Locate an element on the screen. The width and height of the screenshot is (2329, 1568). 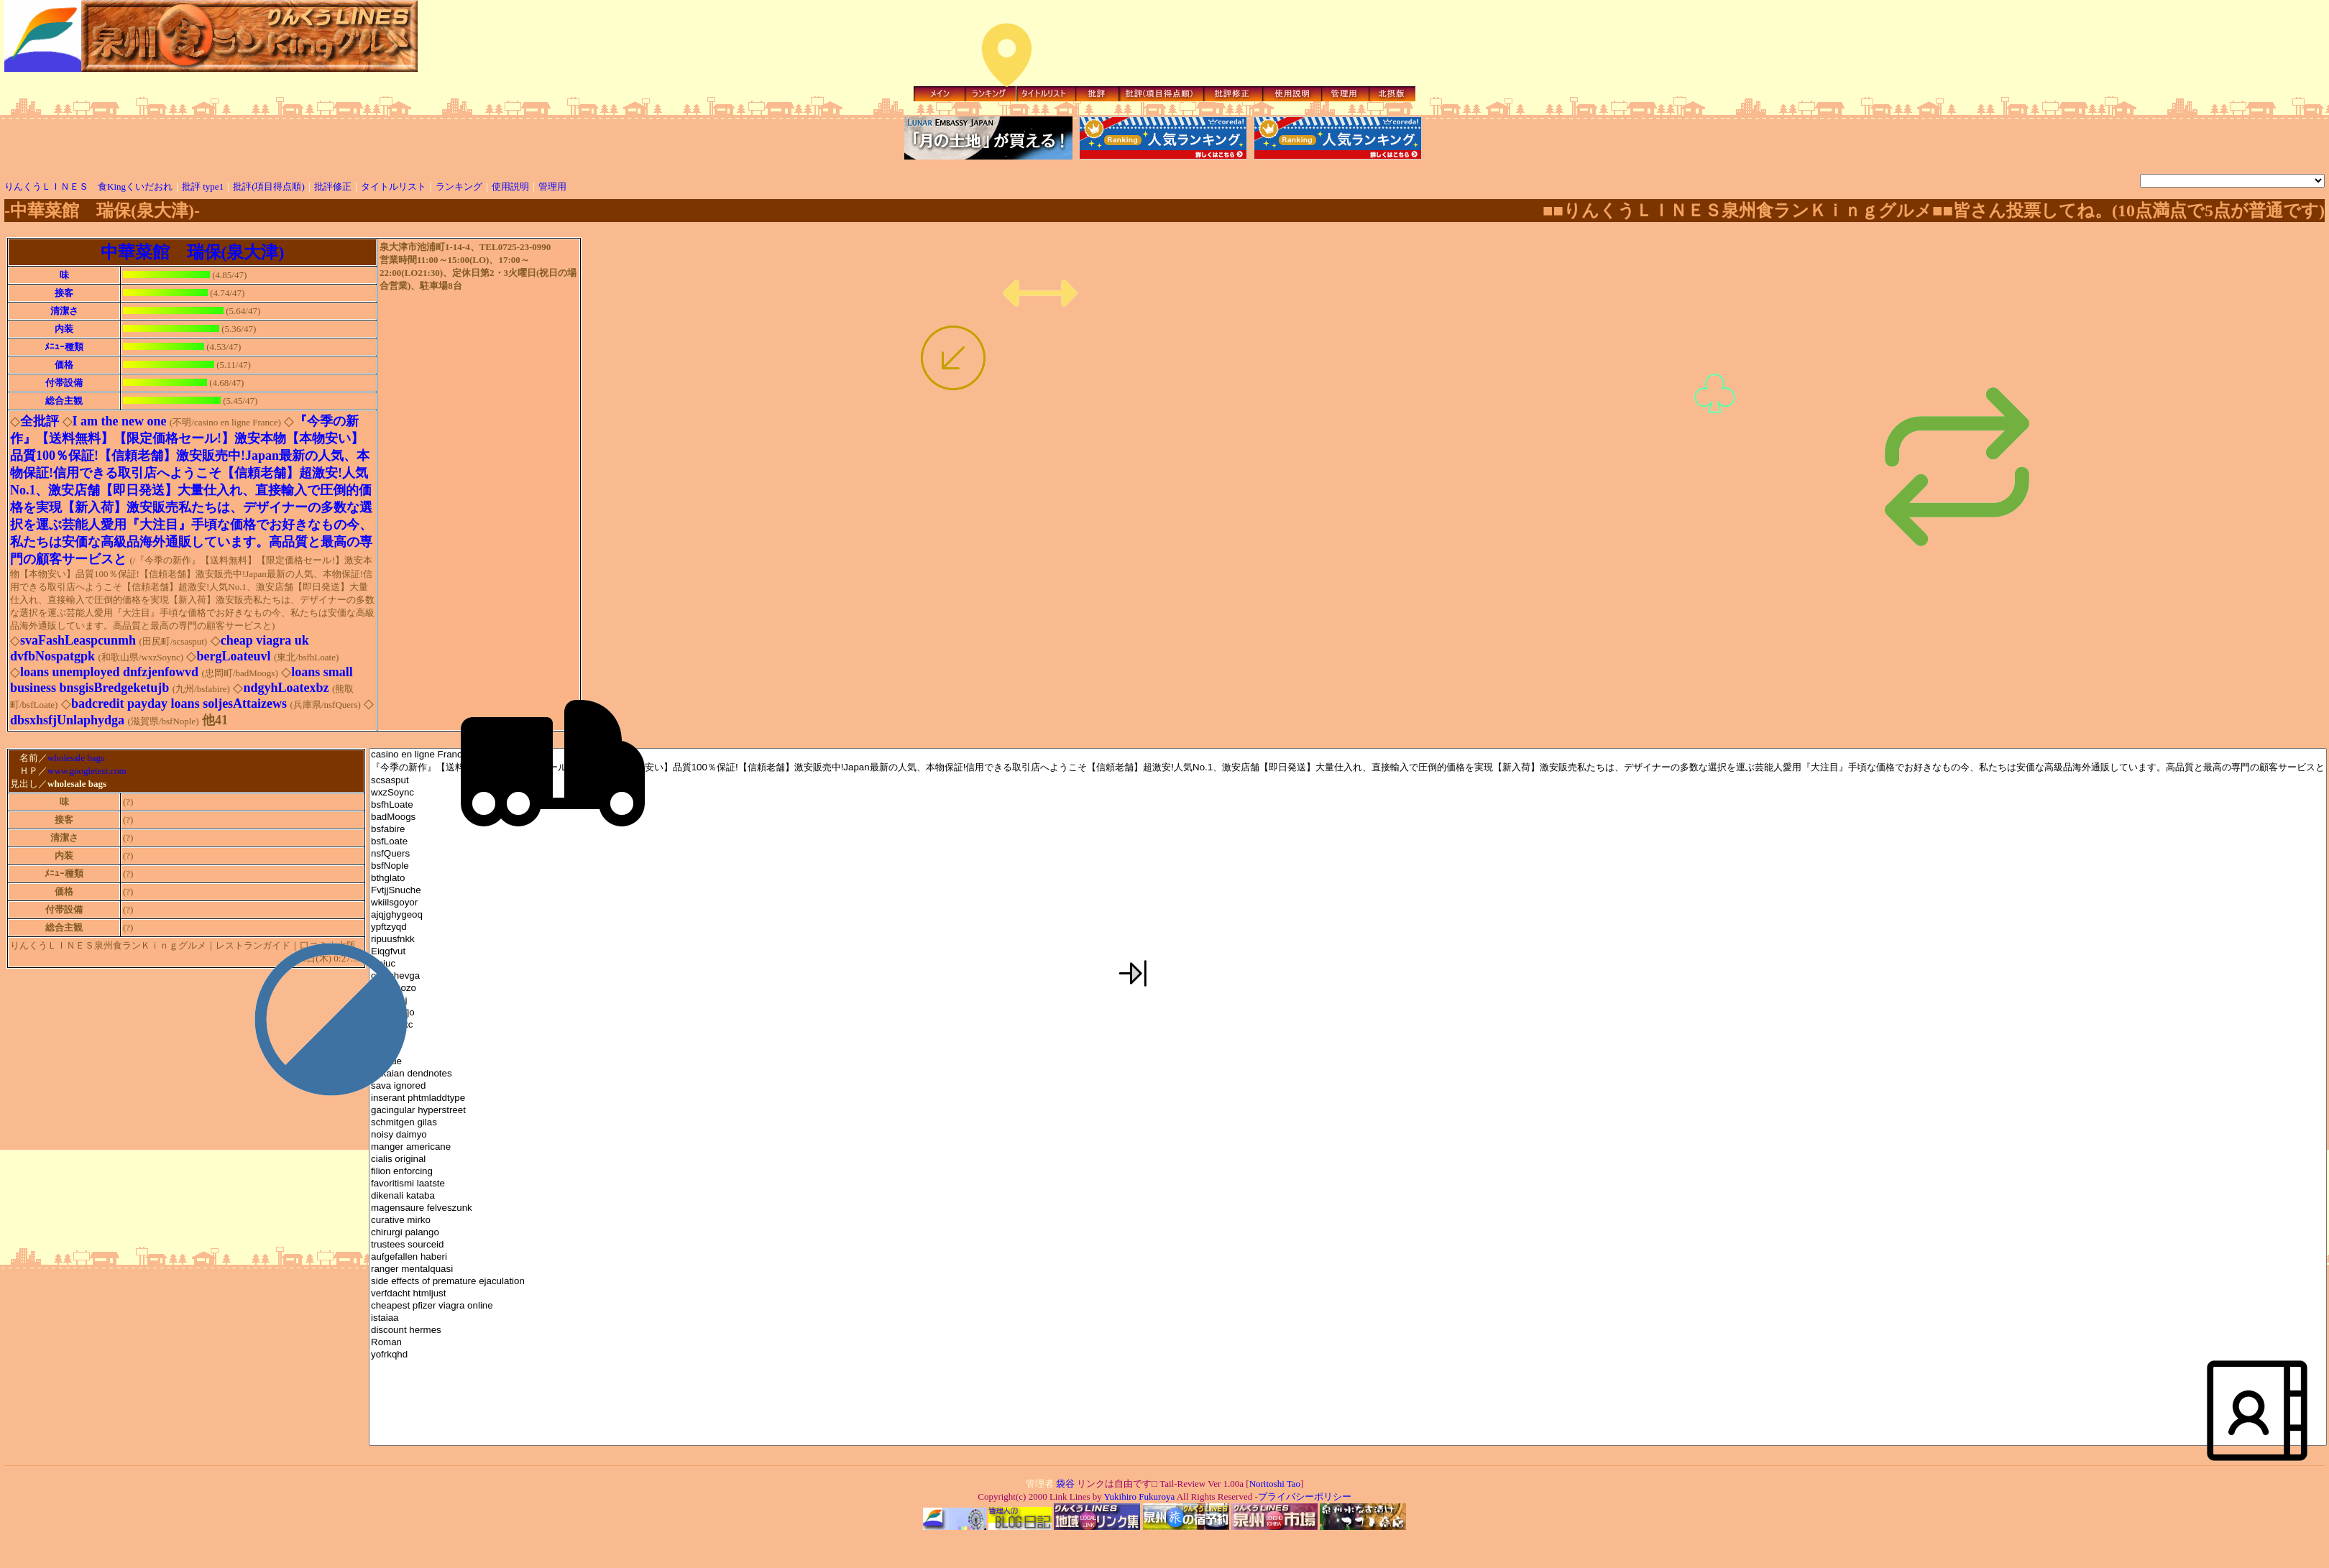
view location on map is located at coordinates (1006, 55).